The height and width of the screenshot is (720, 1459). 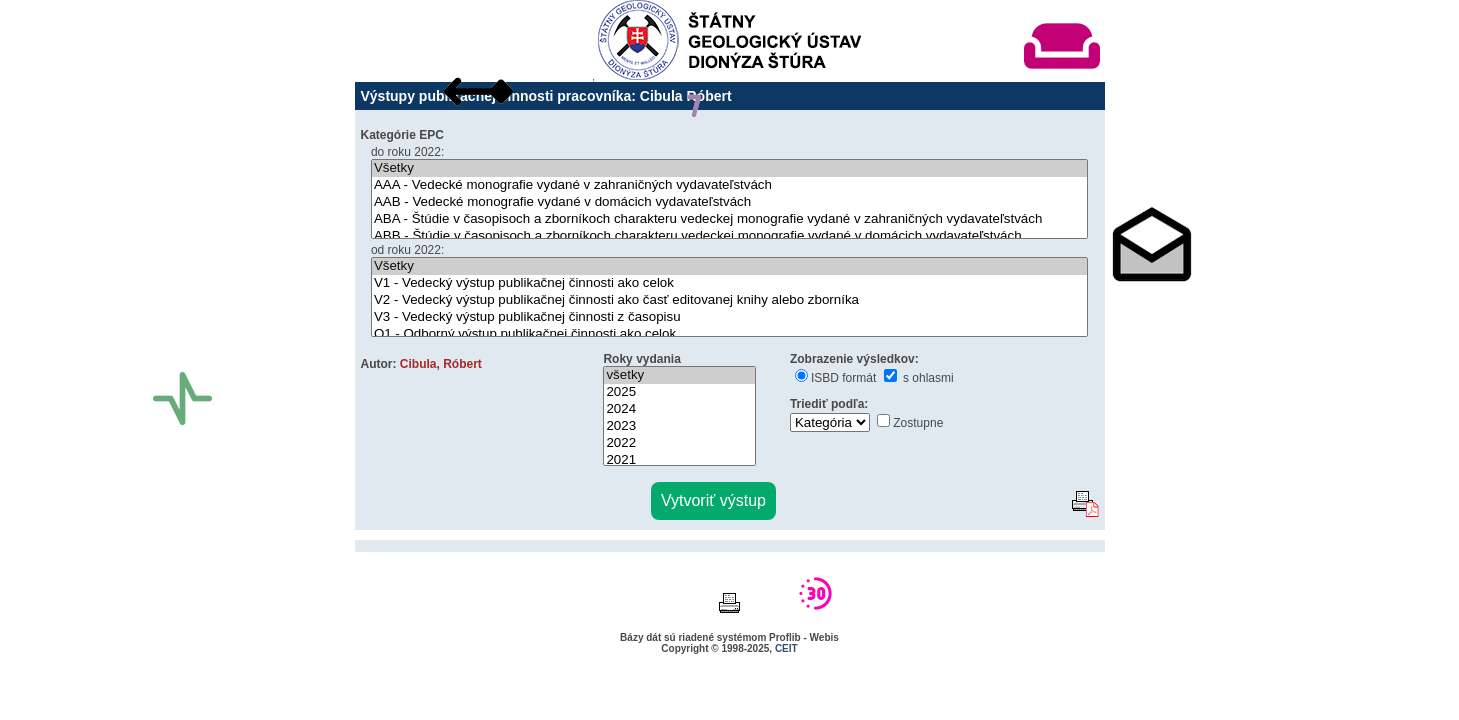 I want to click on set timer for 30 seconds or minutes, so click(x=815, y=593).